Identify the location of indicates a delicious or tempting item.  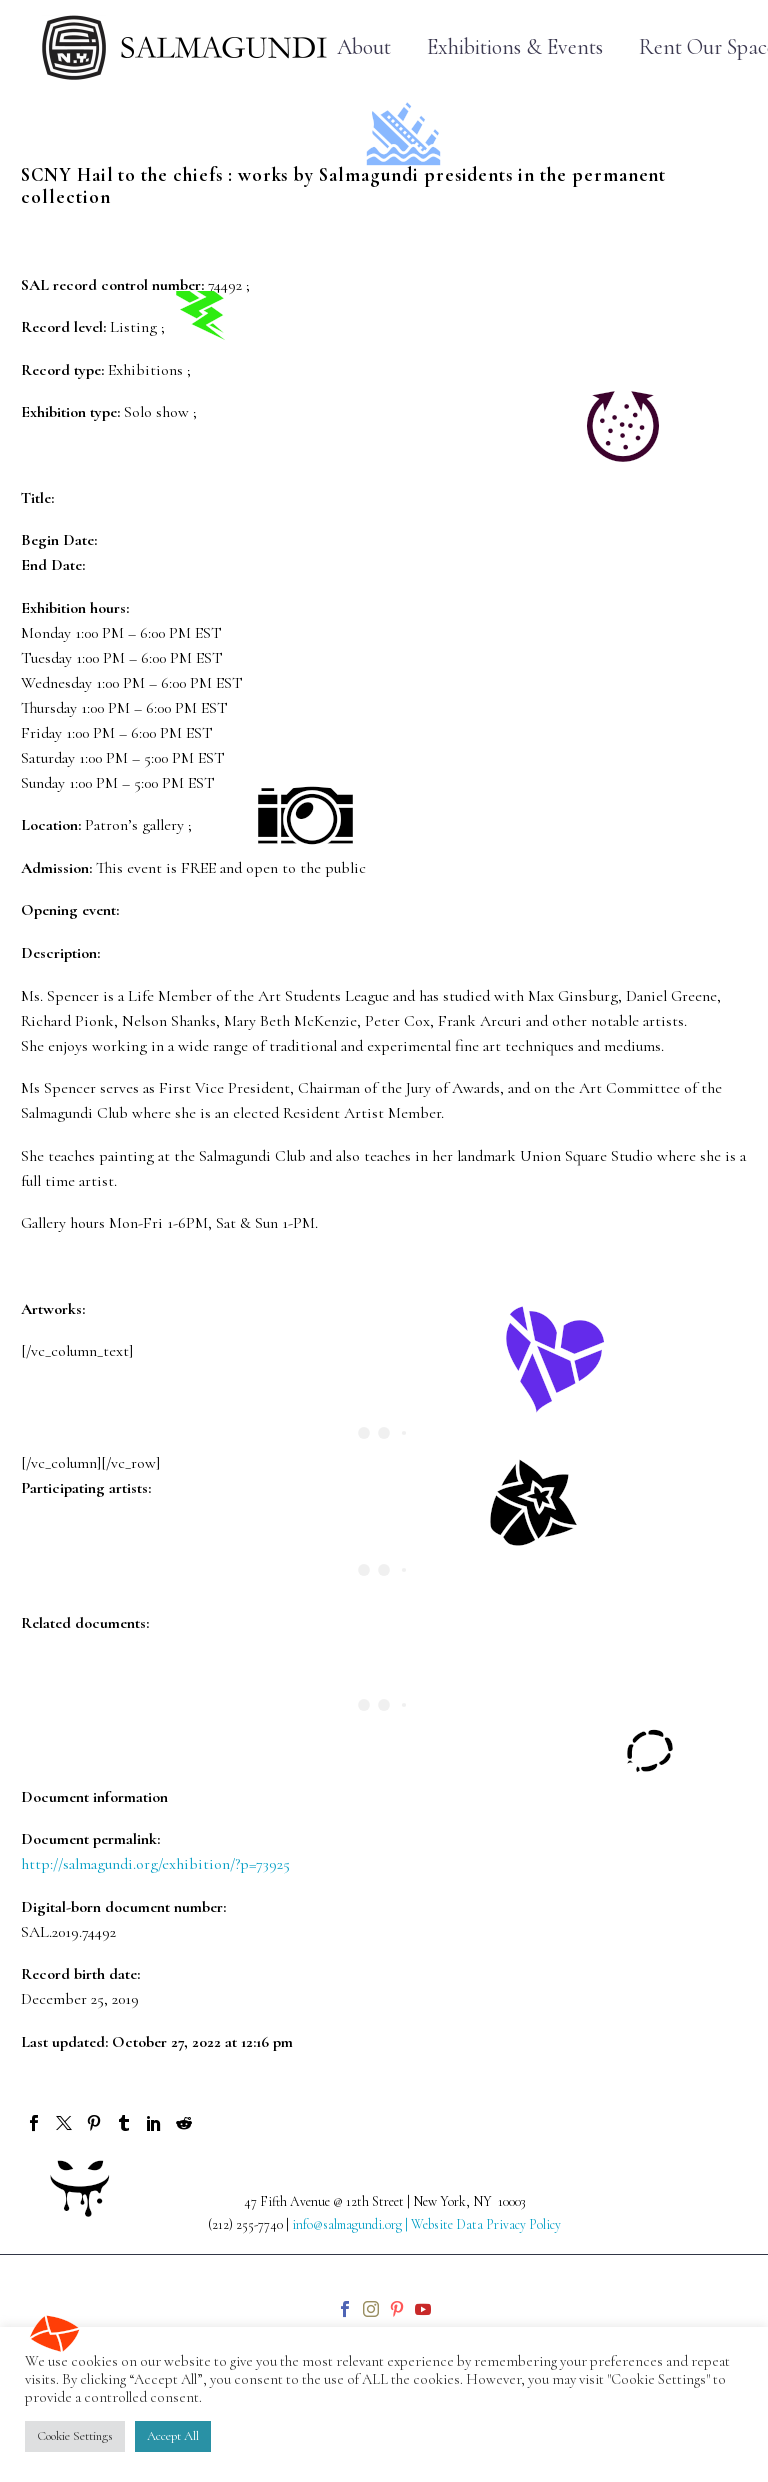
(80, 2188).